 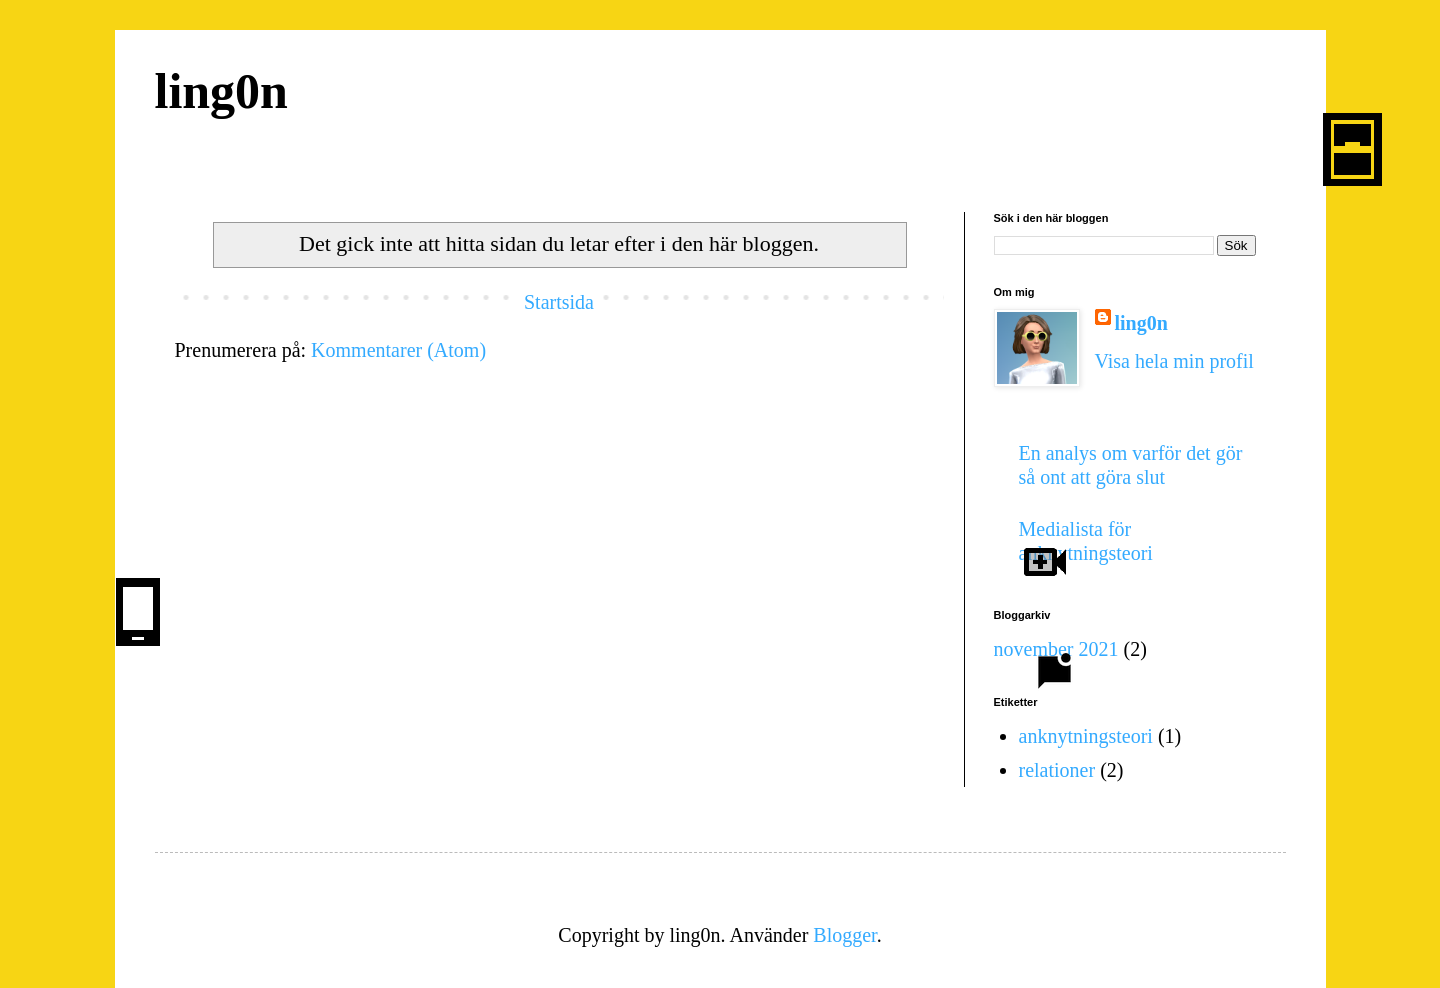 What do you see at coordinates (1045, 562) in the screenshot?
I see `start a new video call` at bounding box center [1045, 562].